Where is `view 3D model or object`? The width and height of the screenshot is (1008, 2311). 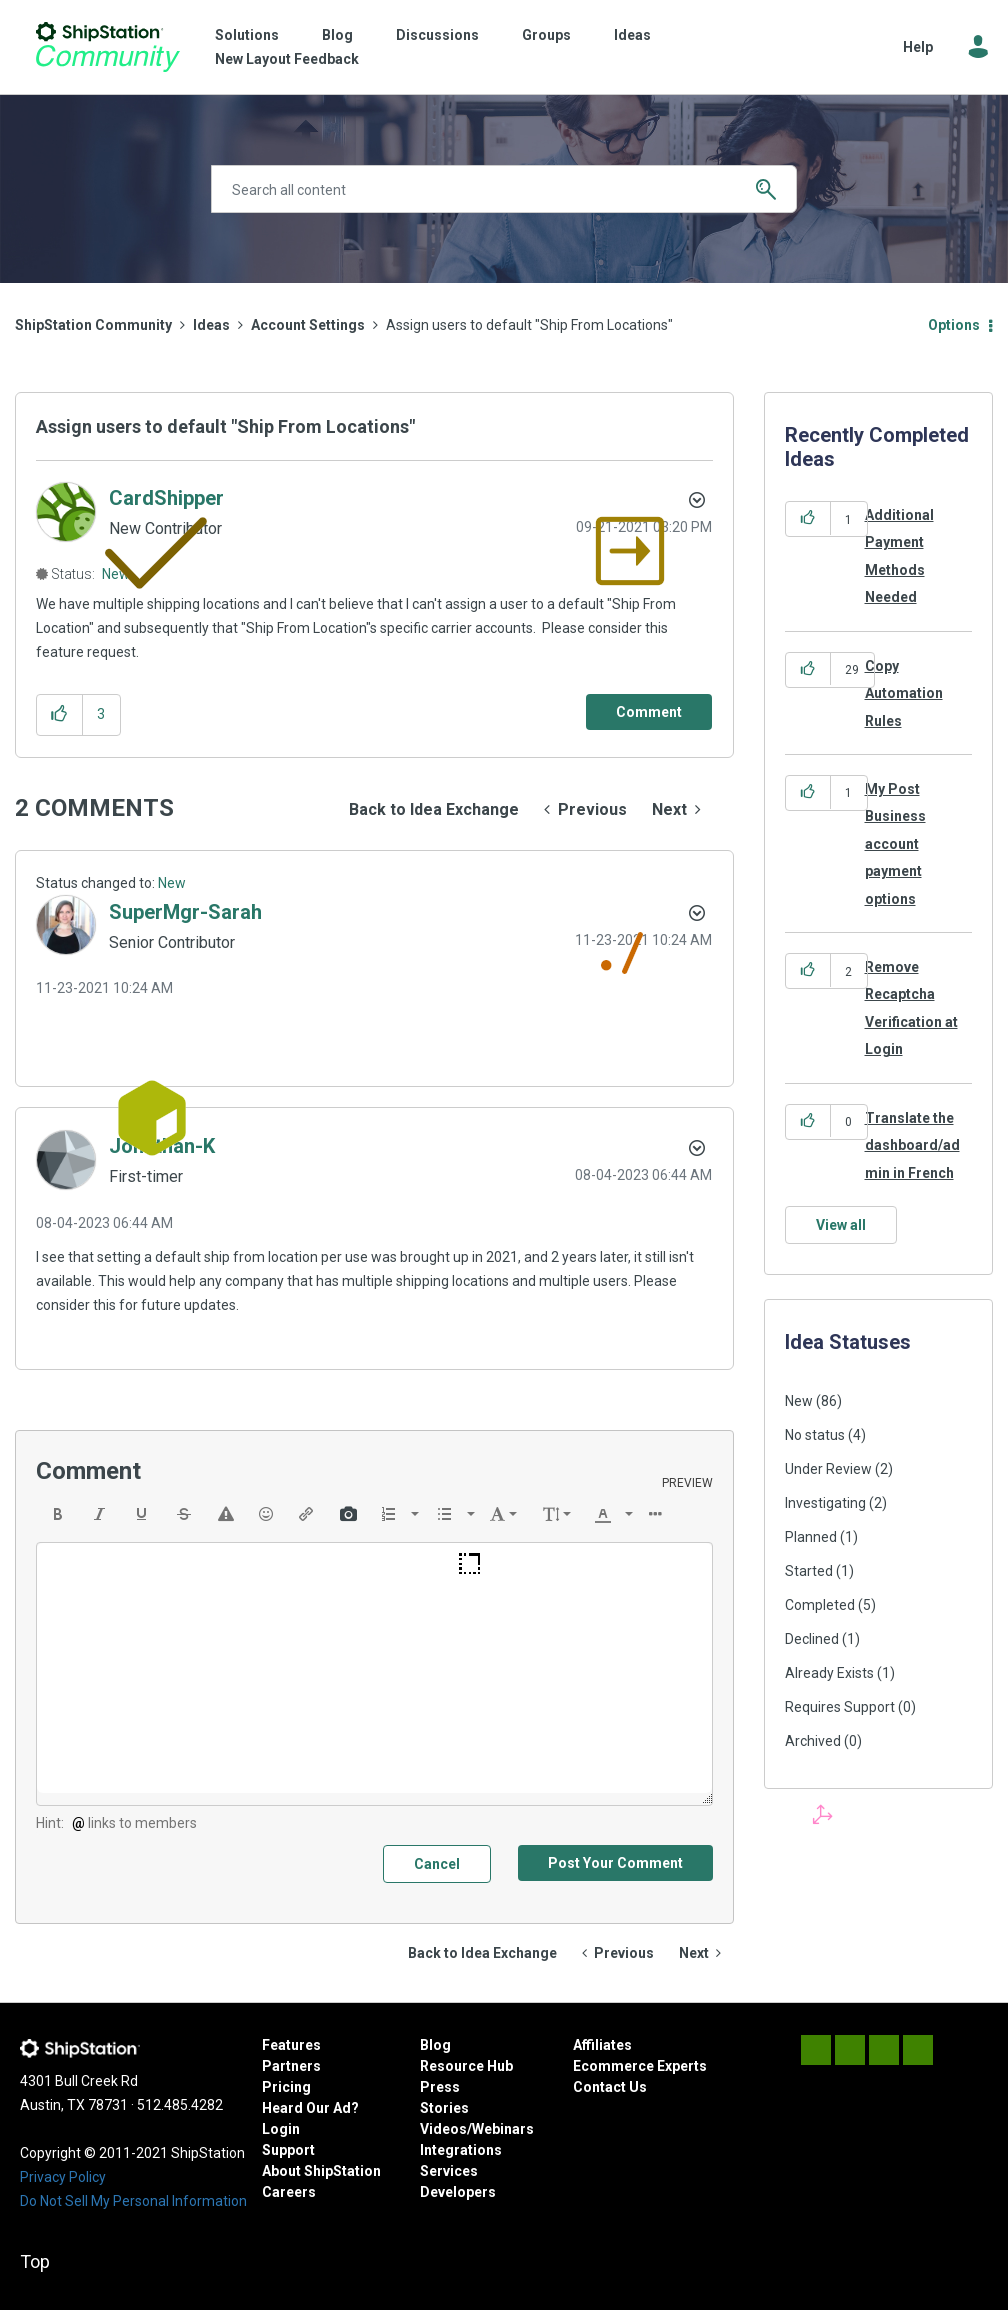
view 3D model or object is located at coordinates (152, 1118).